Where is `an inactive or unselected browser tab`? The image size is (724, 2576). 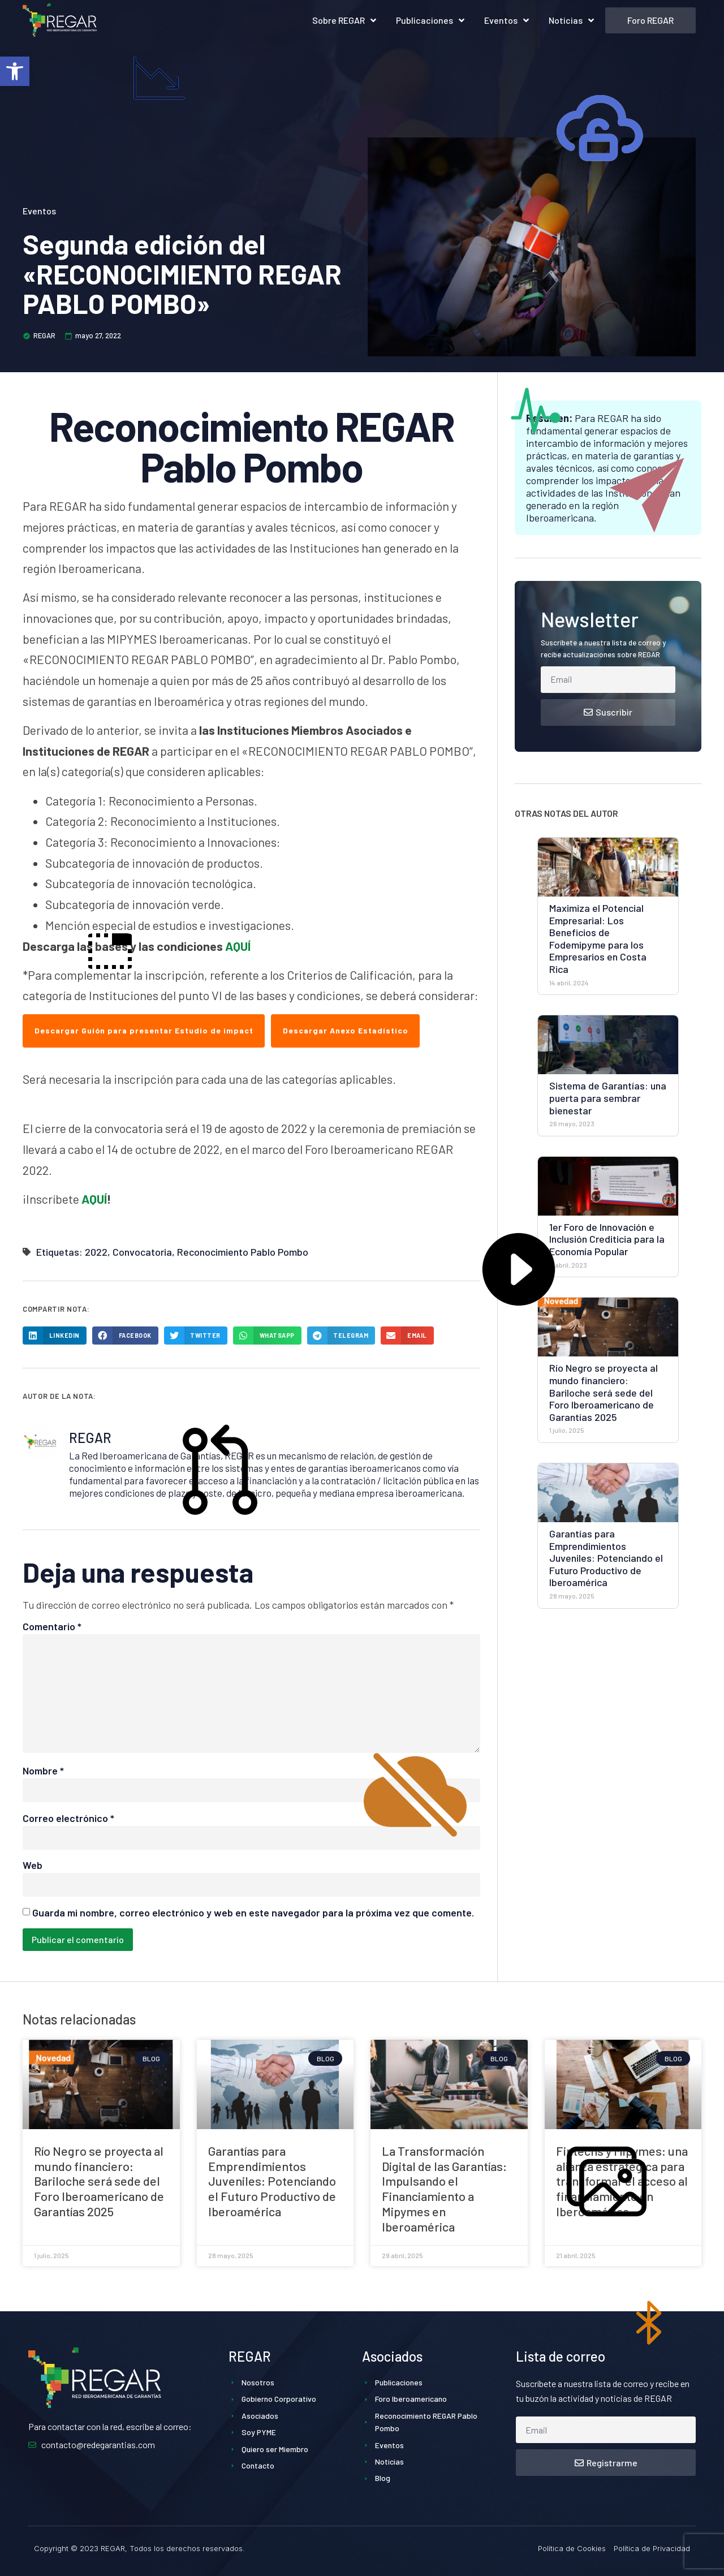
an inactive or unselected browser tab is located at coordinates (110, 951).